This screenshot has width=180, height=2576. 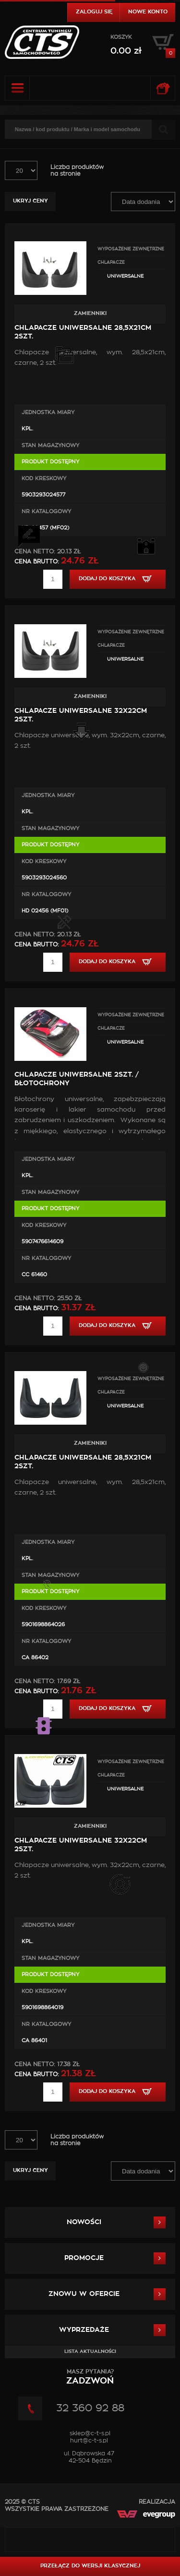 What do you see at coordinates (81, 731) in the screenshot?
I see `download file or content` at bounding box center [81, 731].